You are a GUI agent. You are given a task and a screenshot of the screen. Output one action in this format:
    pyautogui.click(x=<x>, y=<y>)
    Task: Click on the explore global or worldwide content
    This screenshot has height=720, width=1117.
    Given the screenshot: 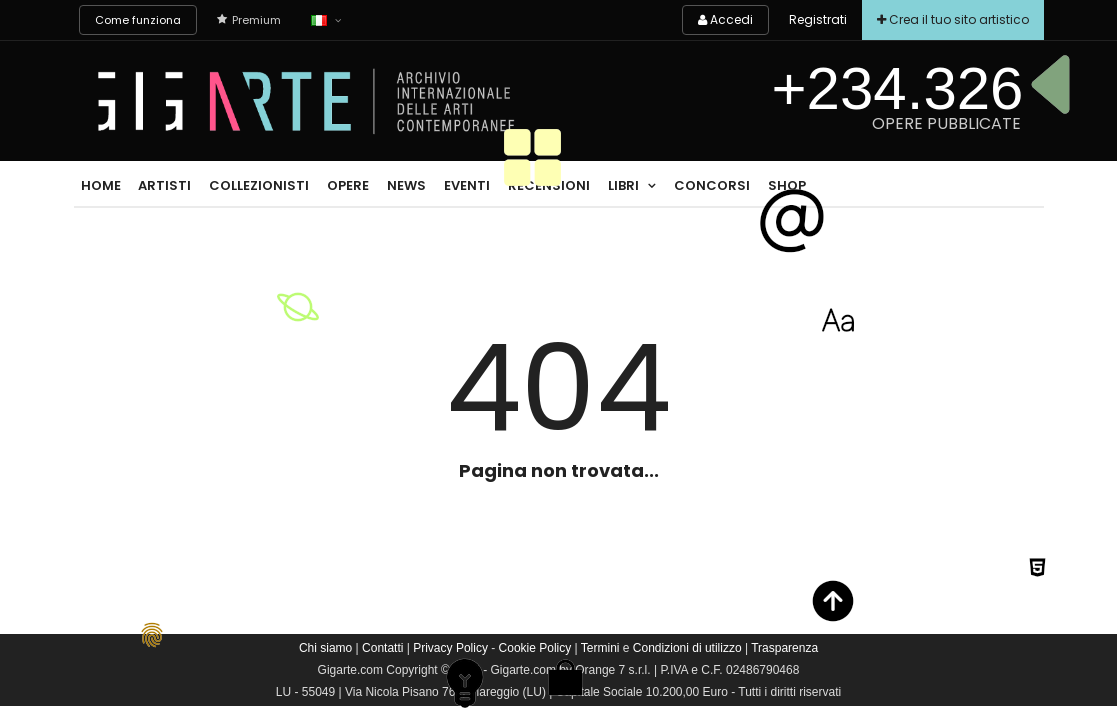 What is the action you would take?
    pyautogui.click(x=298, y=307)
    